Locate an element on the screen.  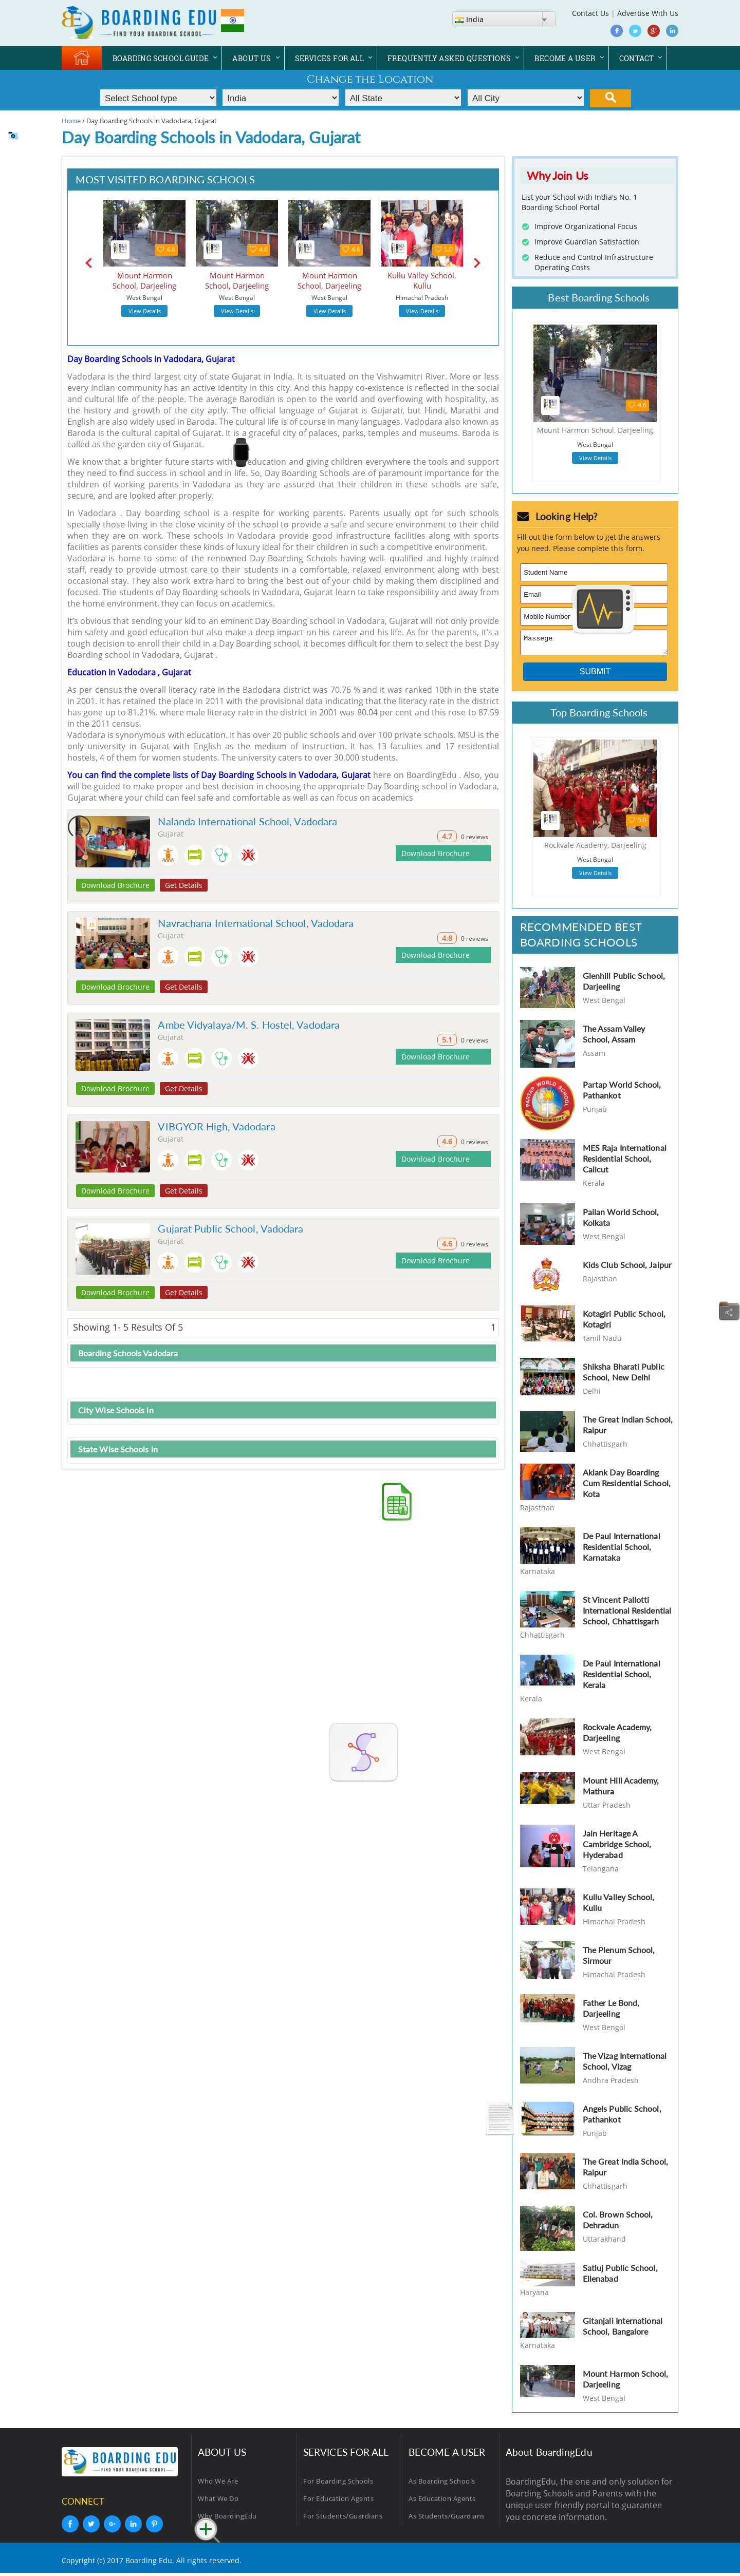
open system monitor application is located at coordinates (603, 609).